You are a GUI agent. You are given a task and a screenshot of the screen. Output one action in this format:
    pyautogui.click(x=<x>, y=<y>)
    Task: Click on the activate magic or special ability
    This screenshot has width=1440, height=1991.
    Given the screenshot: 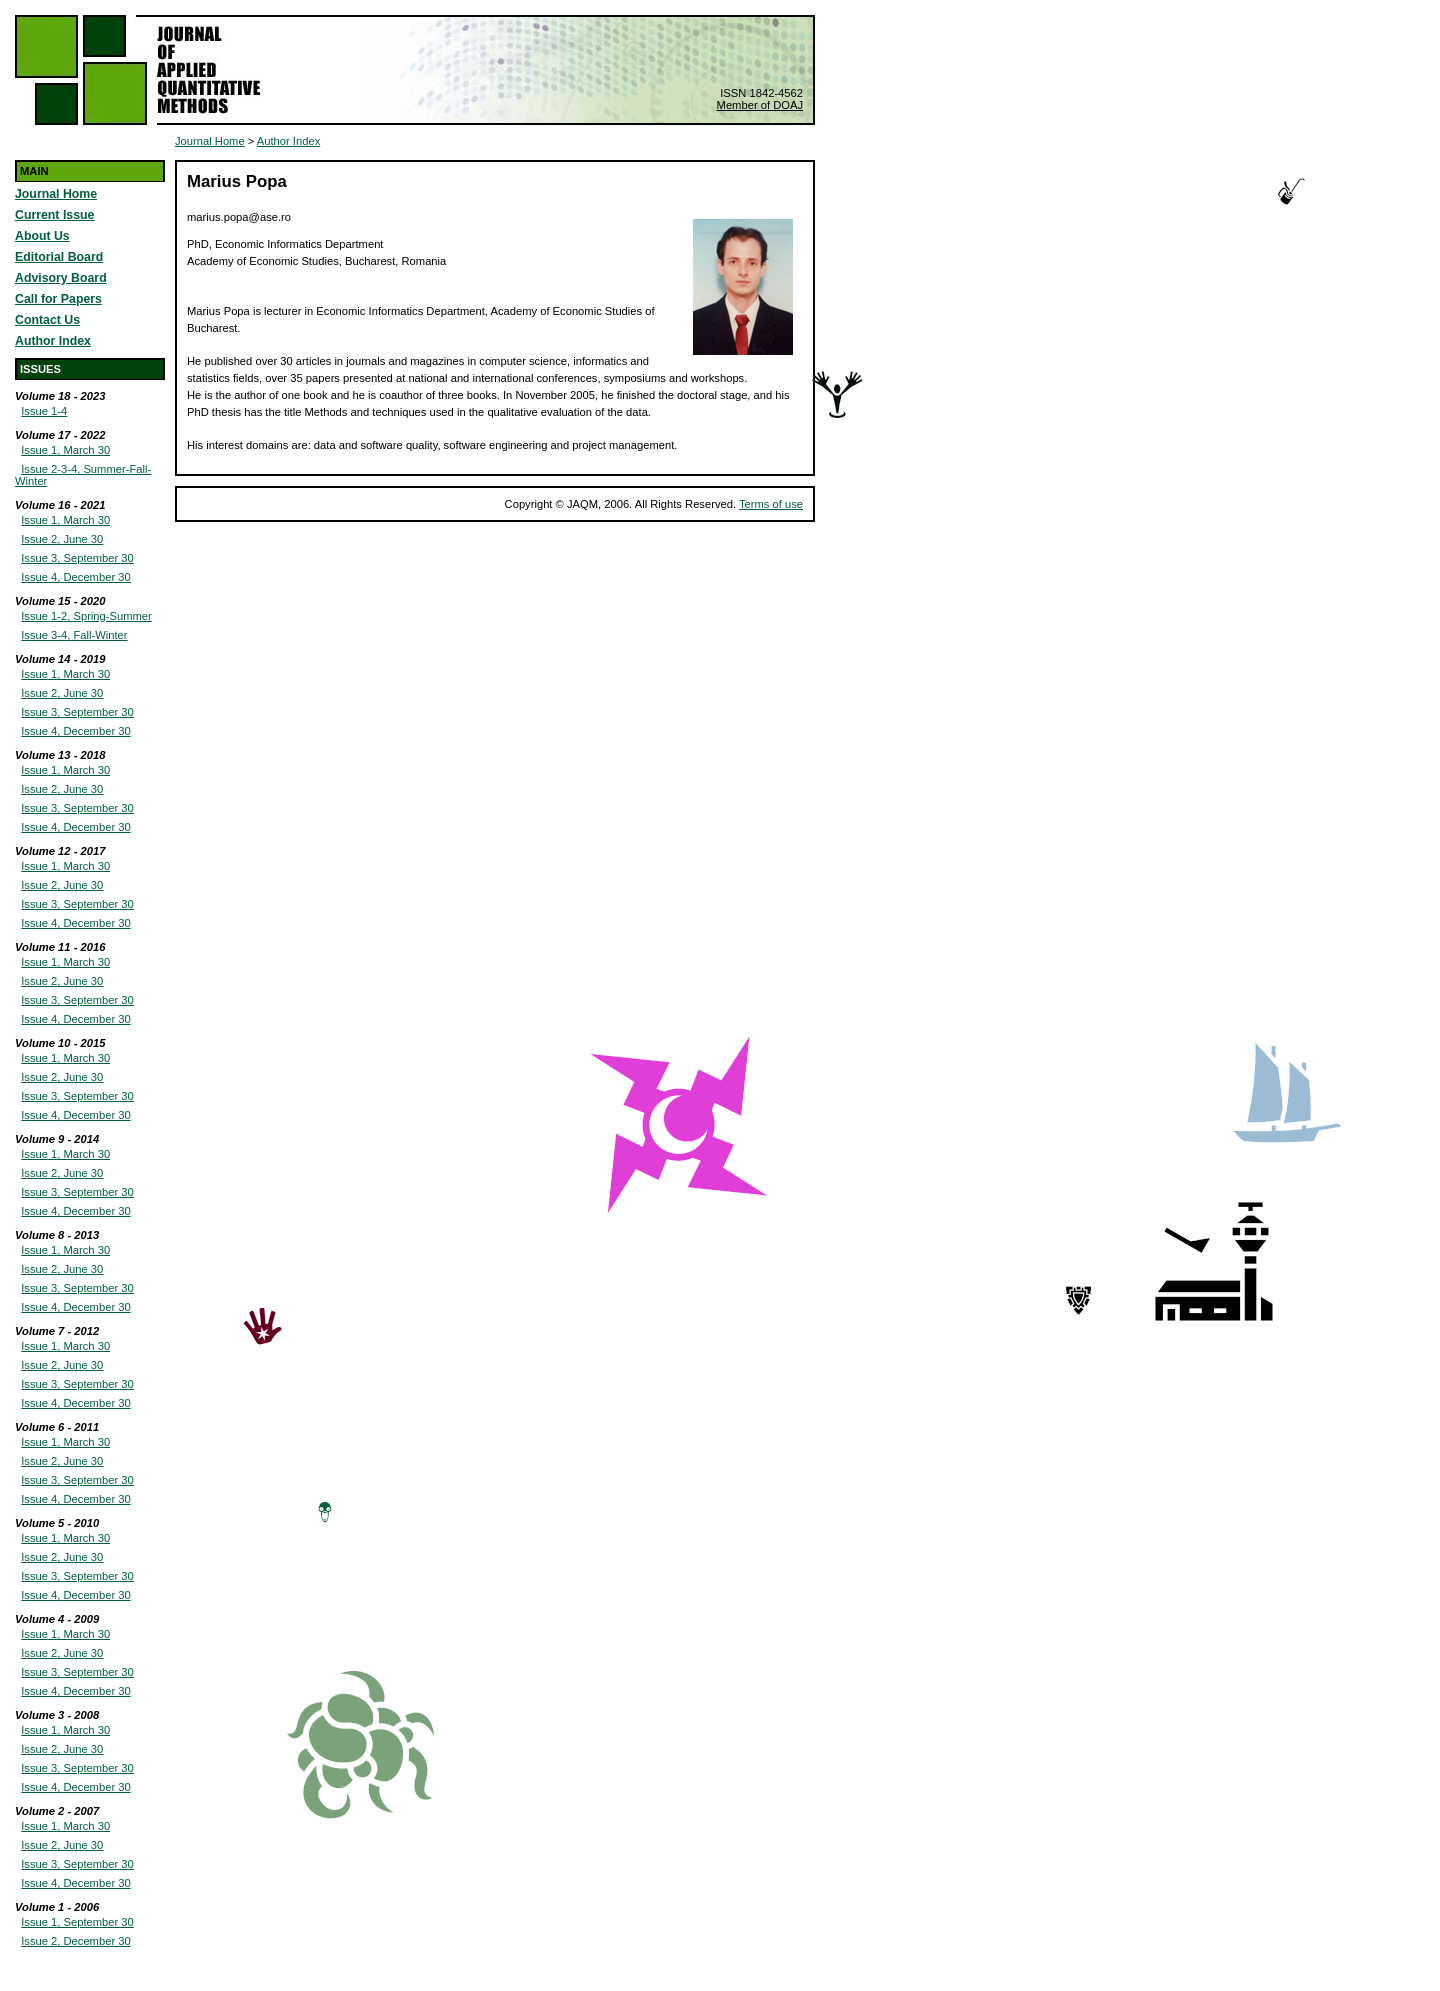 What is the action you would take?
    pyautogui.click(x=263, y=1327)
    